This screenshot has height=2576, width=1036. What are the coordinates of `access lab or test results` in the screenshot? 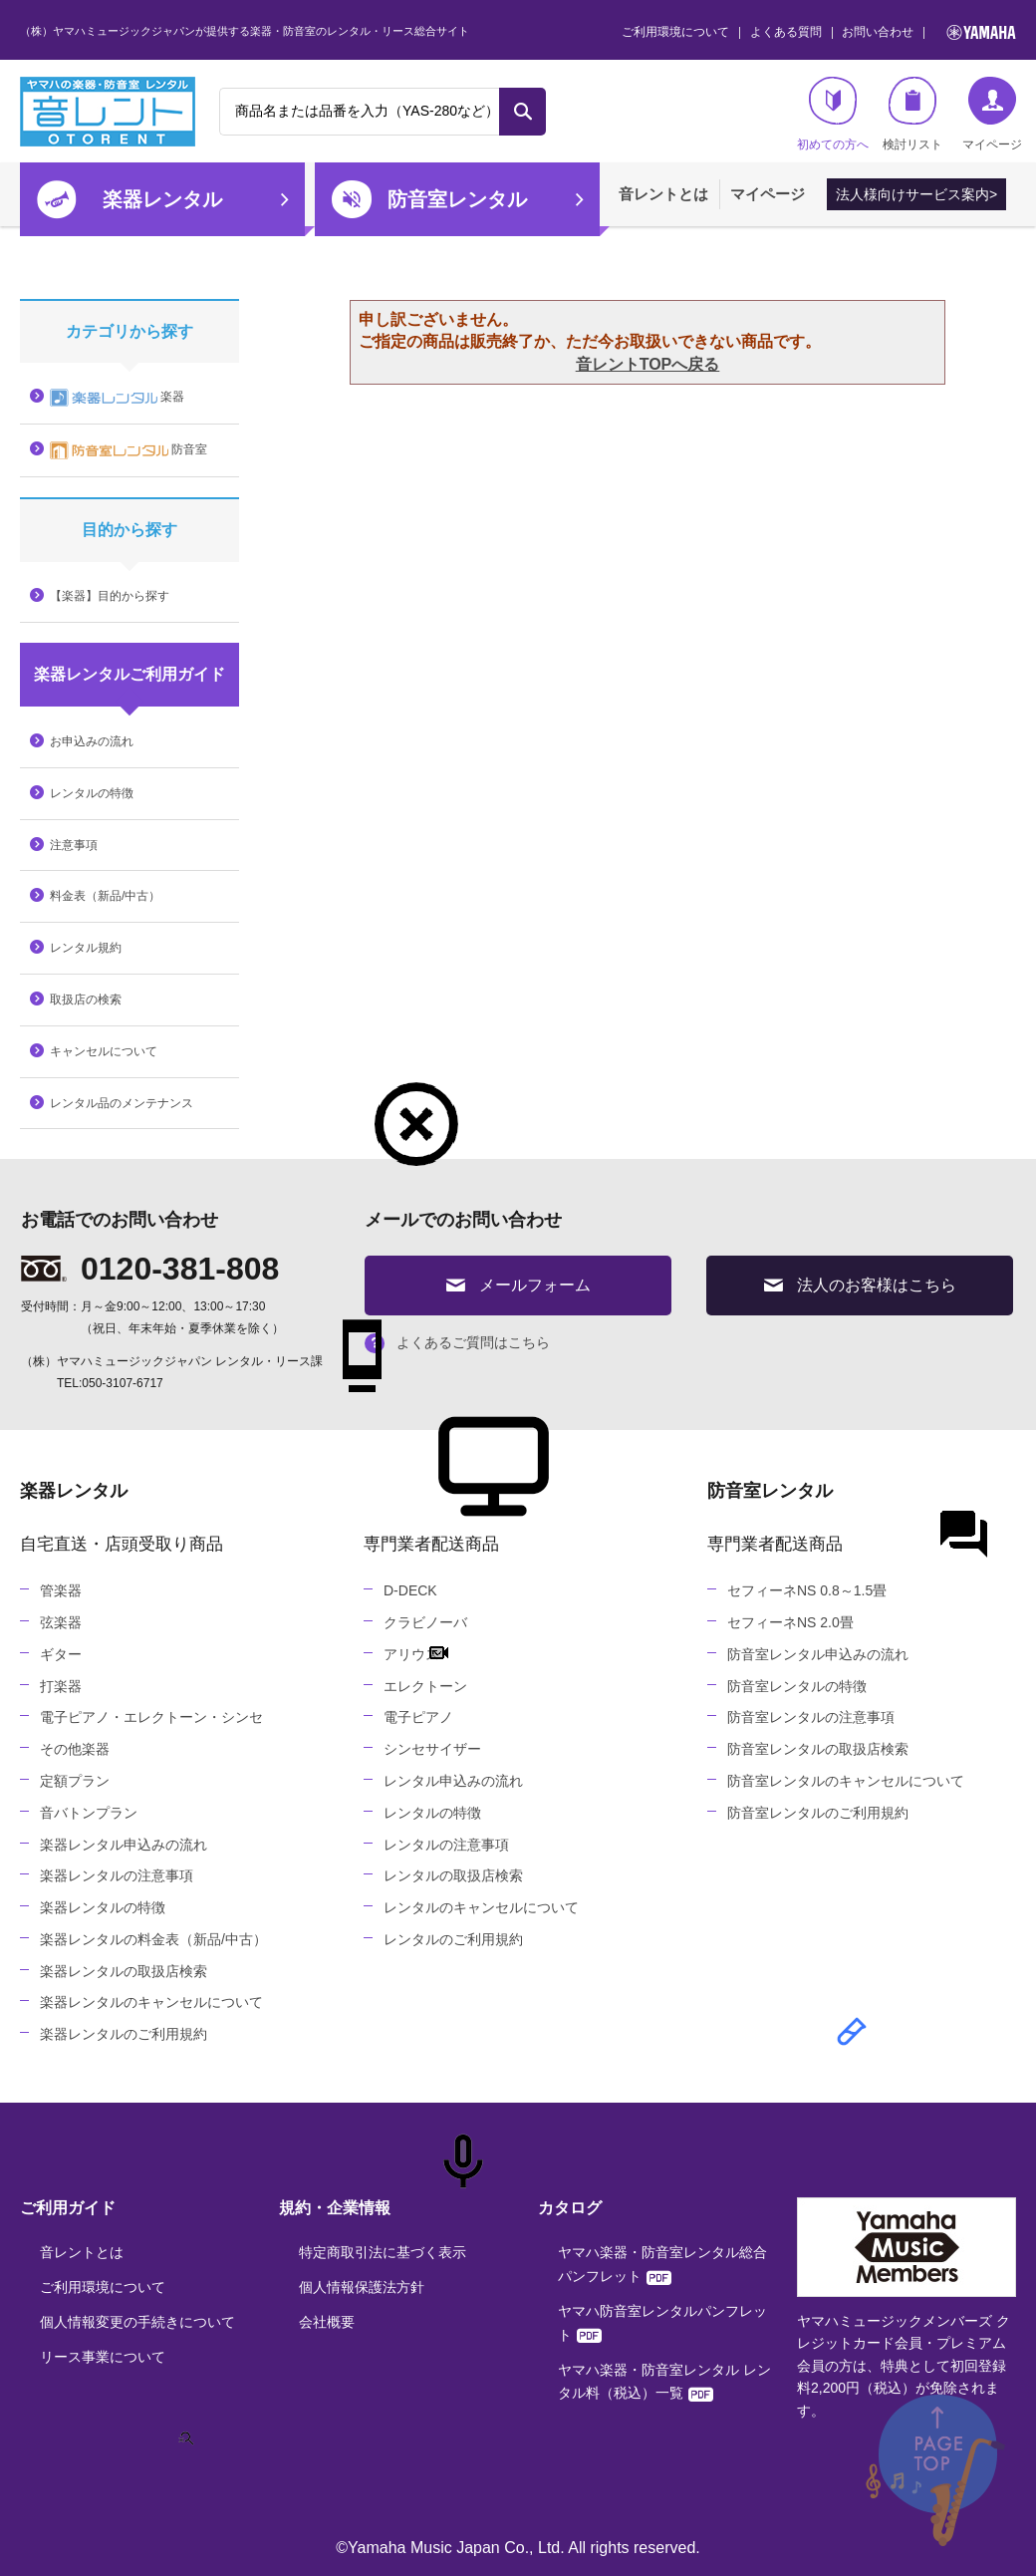 It's located at (851, 2031).